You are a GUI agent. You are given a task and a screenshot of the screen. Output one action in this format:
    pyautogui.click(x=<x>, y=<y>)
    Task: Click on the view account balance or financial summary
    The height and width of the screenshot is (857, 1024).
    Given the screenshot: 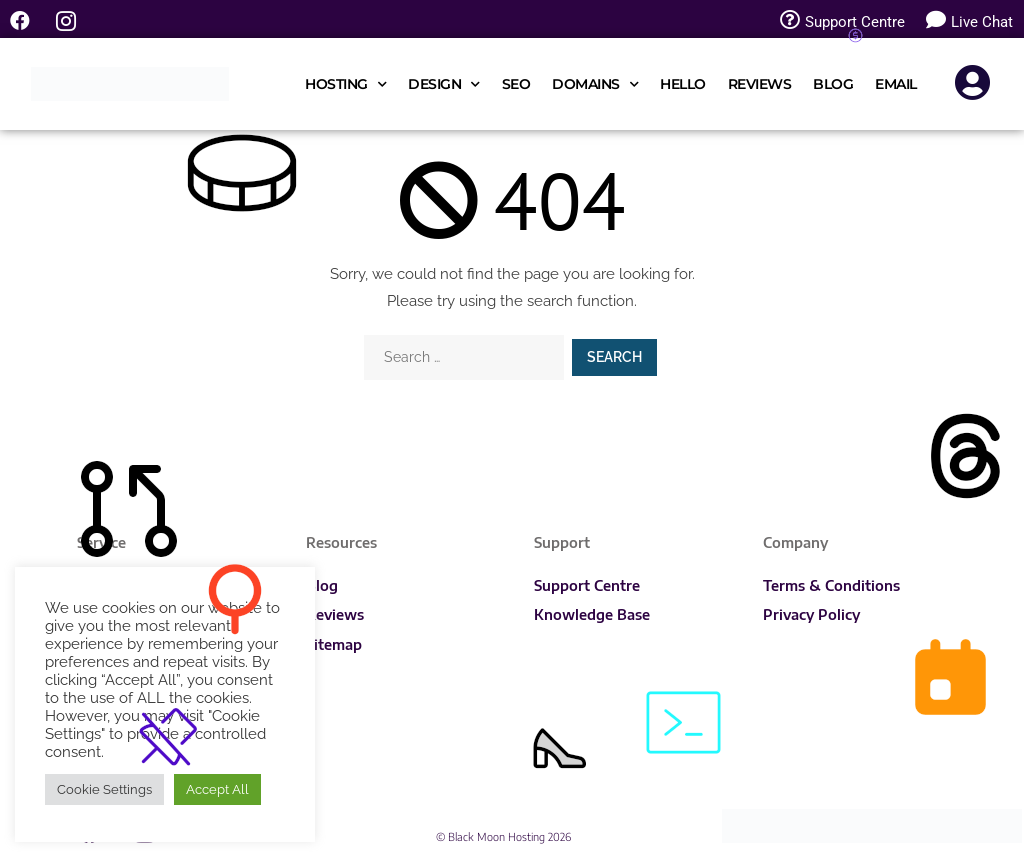 What is the action you would take?
    pyautogui.click(x=855, y=35)
    